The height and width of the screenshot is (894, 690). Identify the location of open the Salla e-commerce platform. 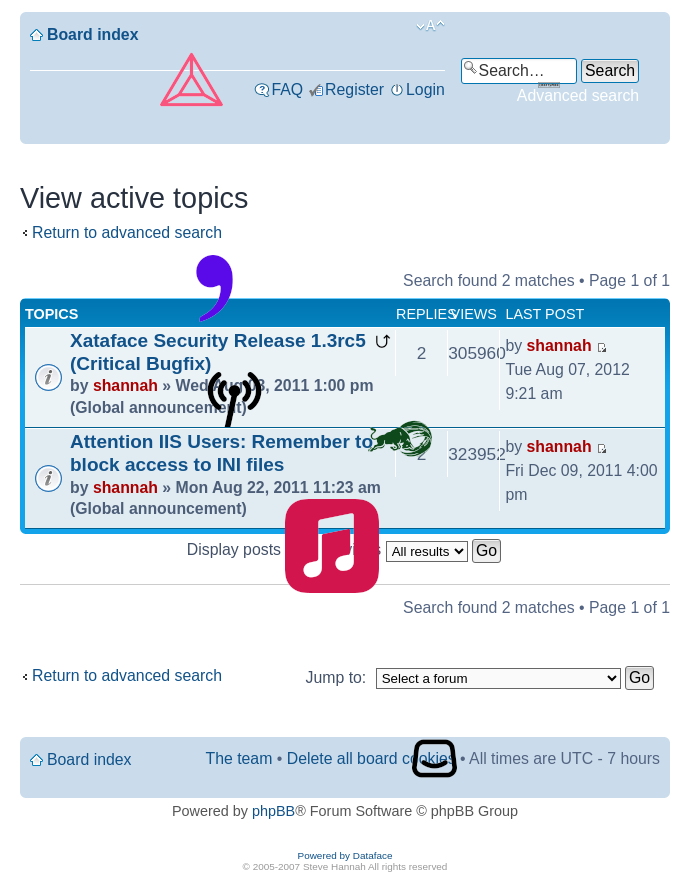
(434, 758).